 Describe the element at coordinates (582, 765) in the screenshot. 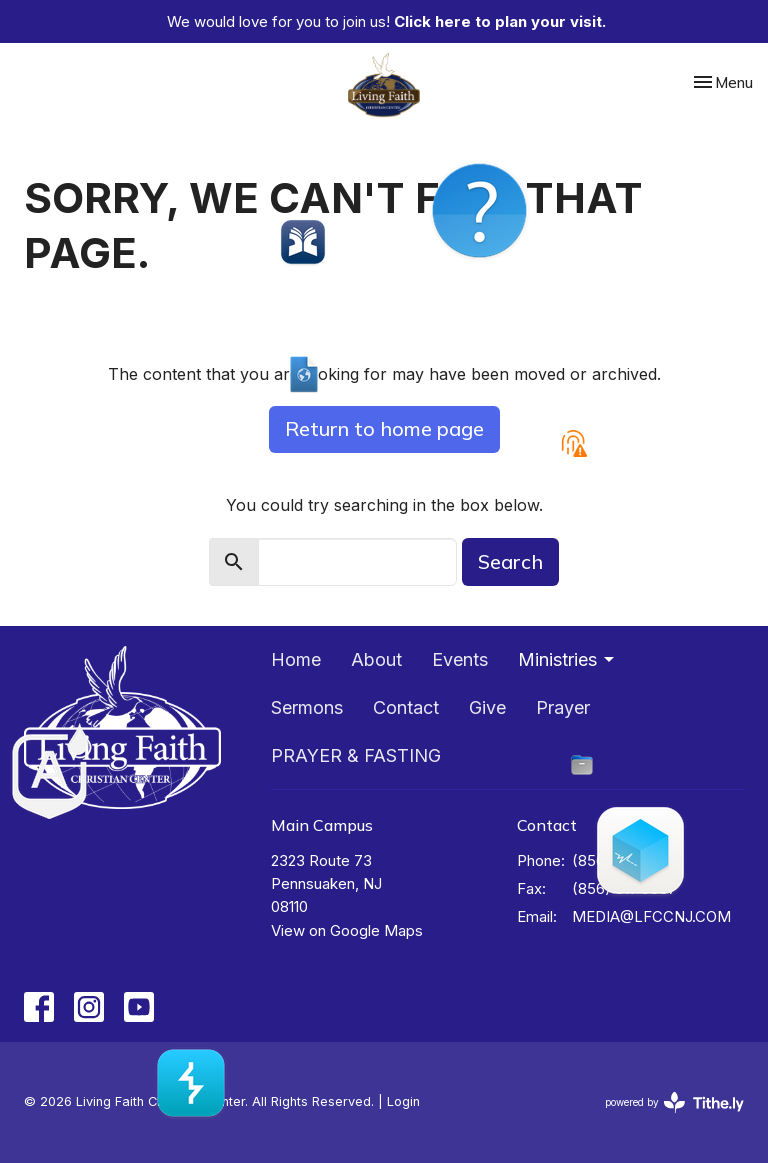

I see `open the nautilus file manager` at that location.